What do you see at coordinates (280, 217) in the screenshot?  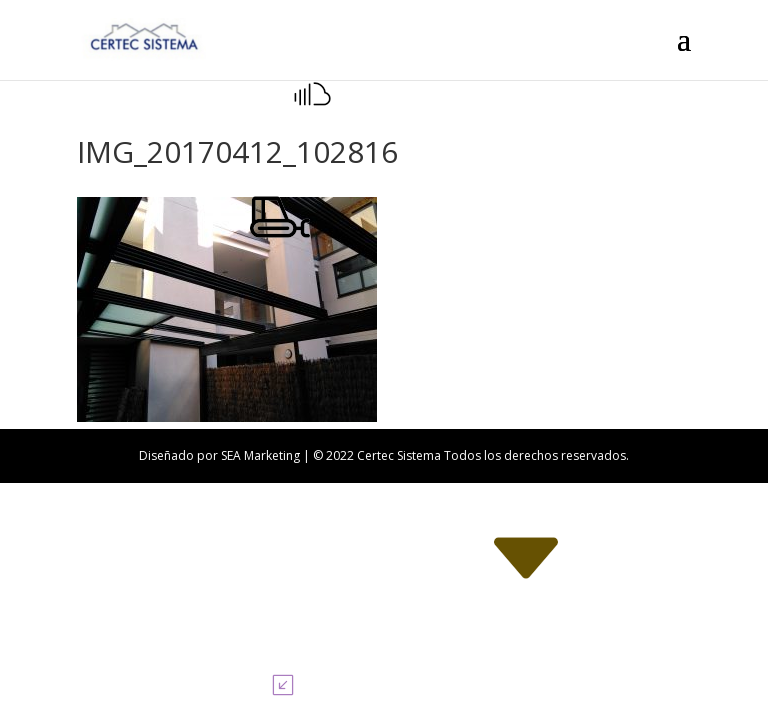 I see `access construction or heavy machinery tools` at bounding box center [280, 217].